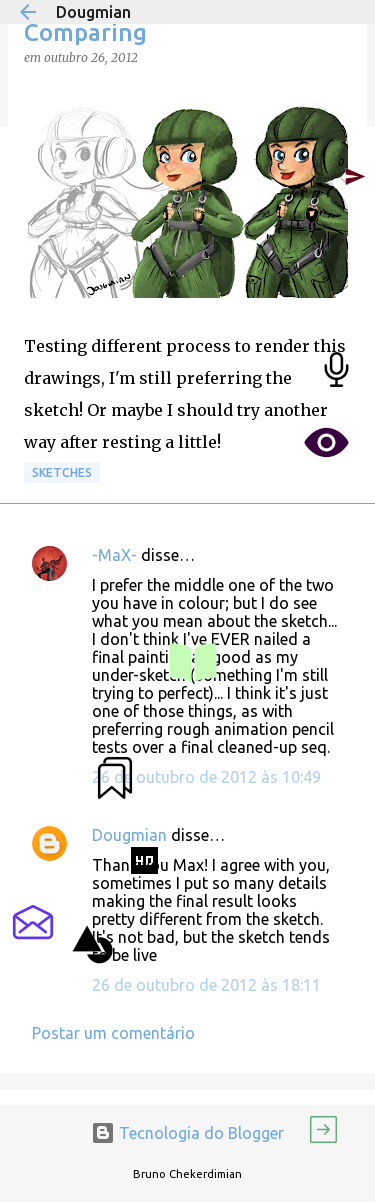 The height and width of the screenshot is (1202, 375). Describe the element at coordinates (33, 922) in the screenshot. I see `view an opened or read email` at that location.